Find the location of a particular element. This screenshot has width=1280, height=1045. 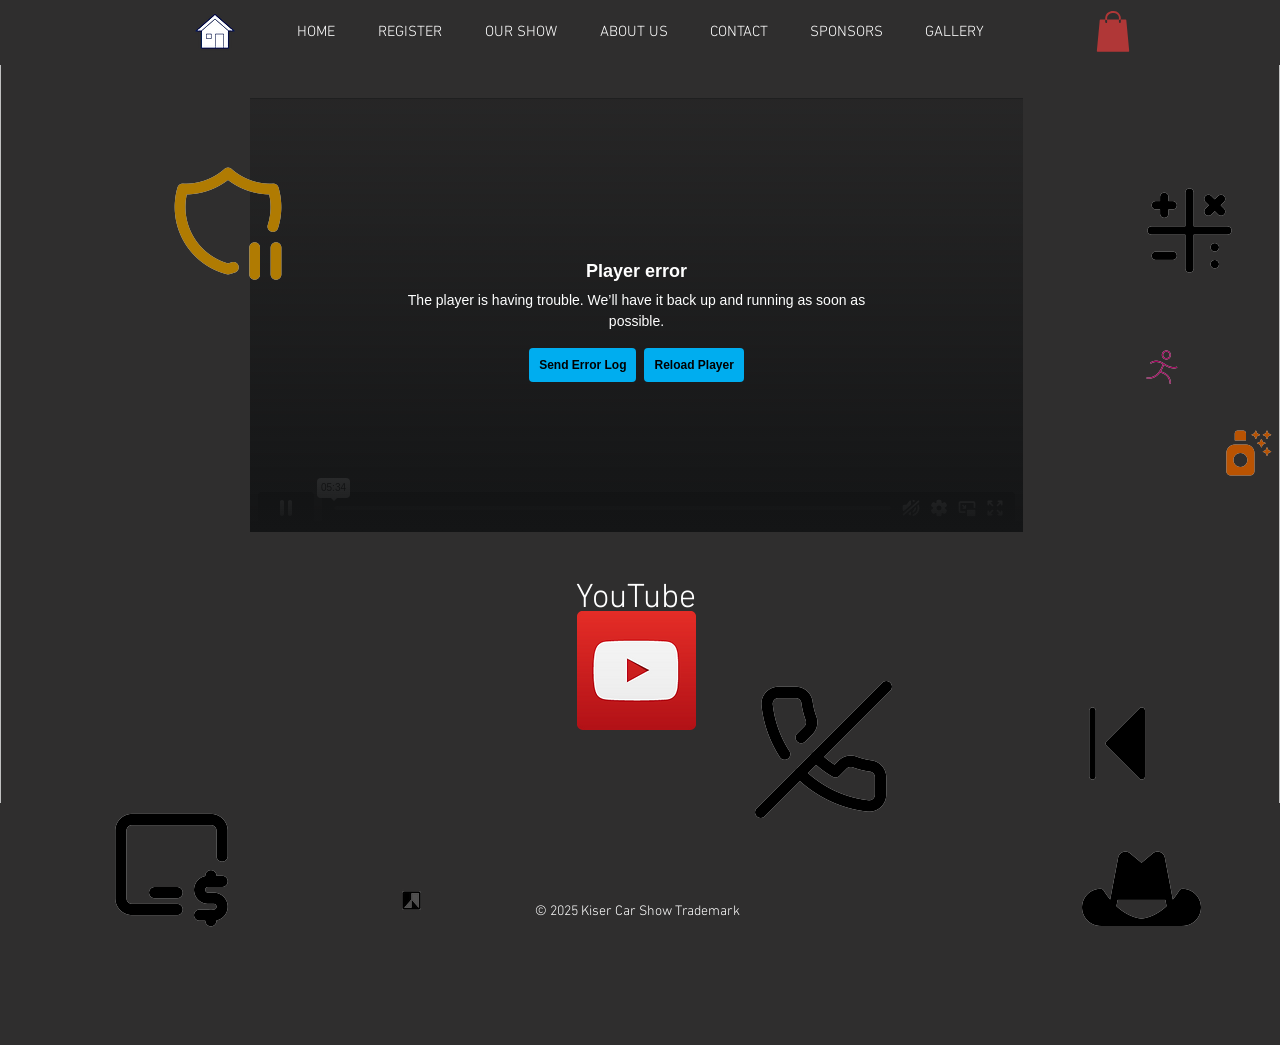

open calculator or math tools is located at coordinates (1189, 230).